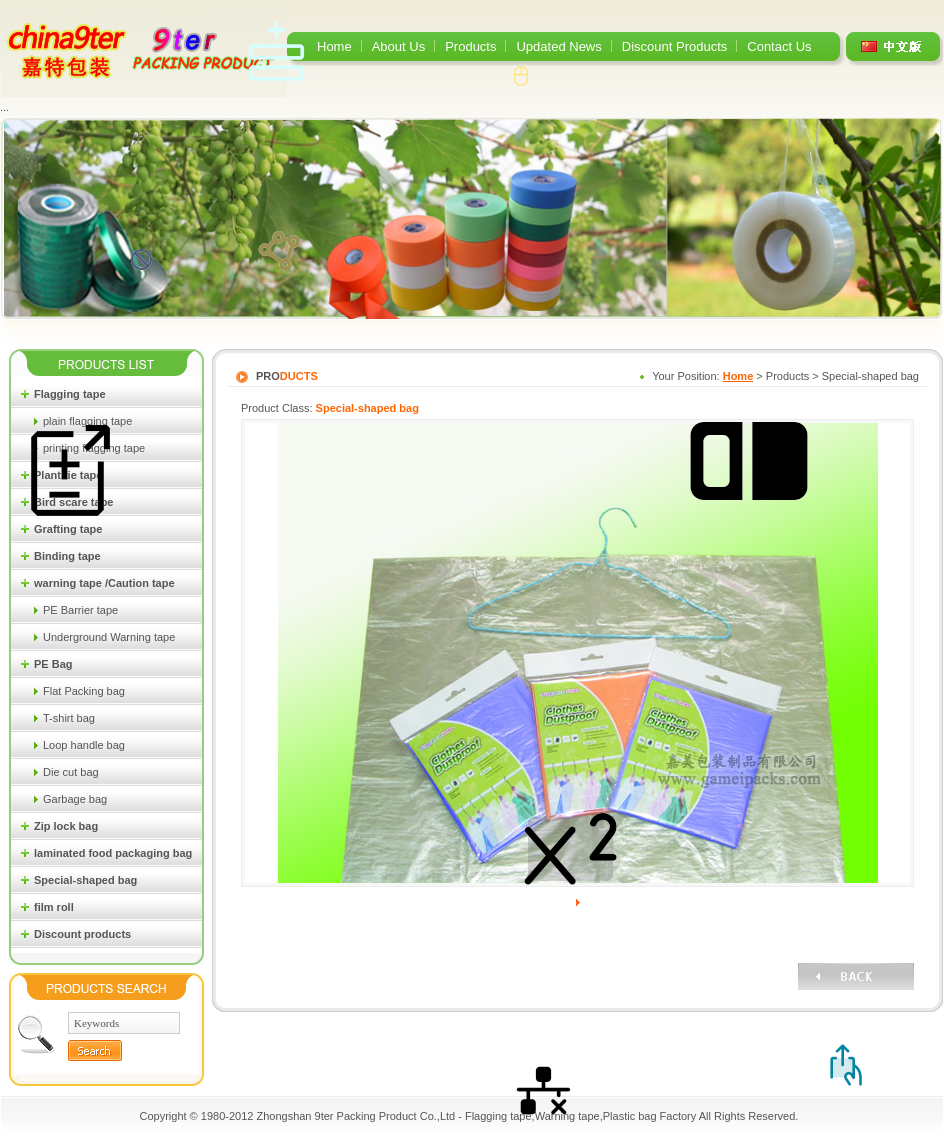 The image size is (944, 1136). What do you see at coordinates (141, 259) in the screenshot?
I see `indicates a prohibited or blocked action` at bounding box center [141, 259].